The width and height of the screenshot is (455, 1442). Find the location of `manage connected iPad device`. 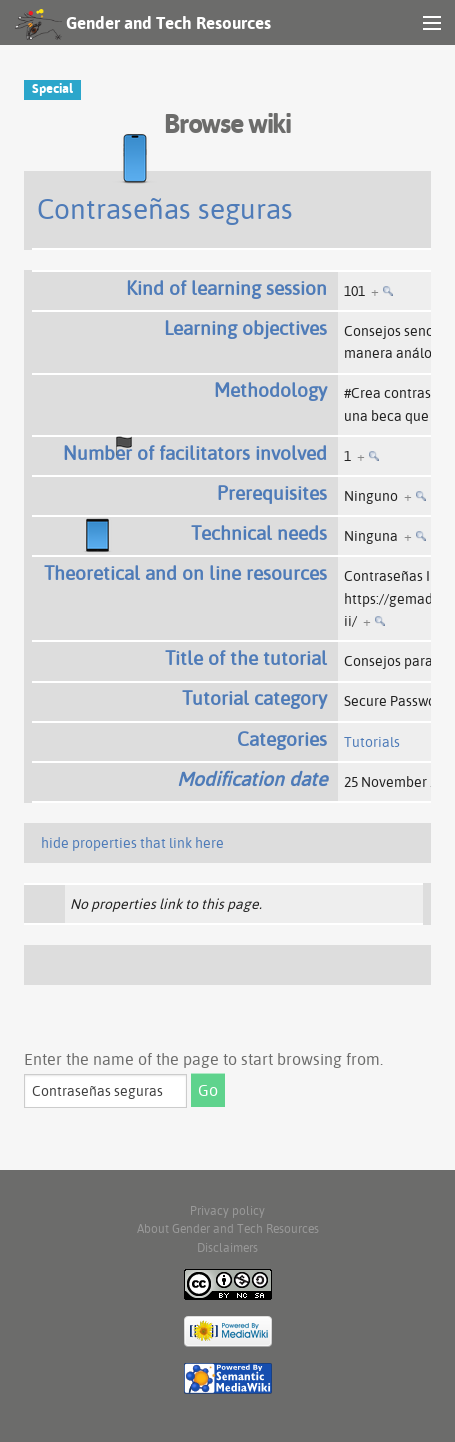

manage connected iPad device is located at coordinates (97, 535).